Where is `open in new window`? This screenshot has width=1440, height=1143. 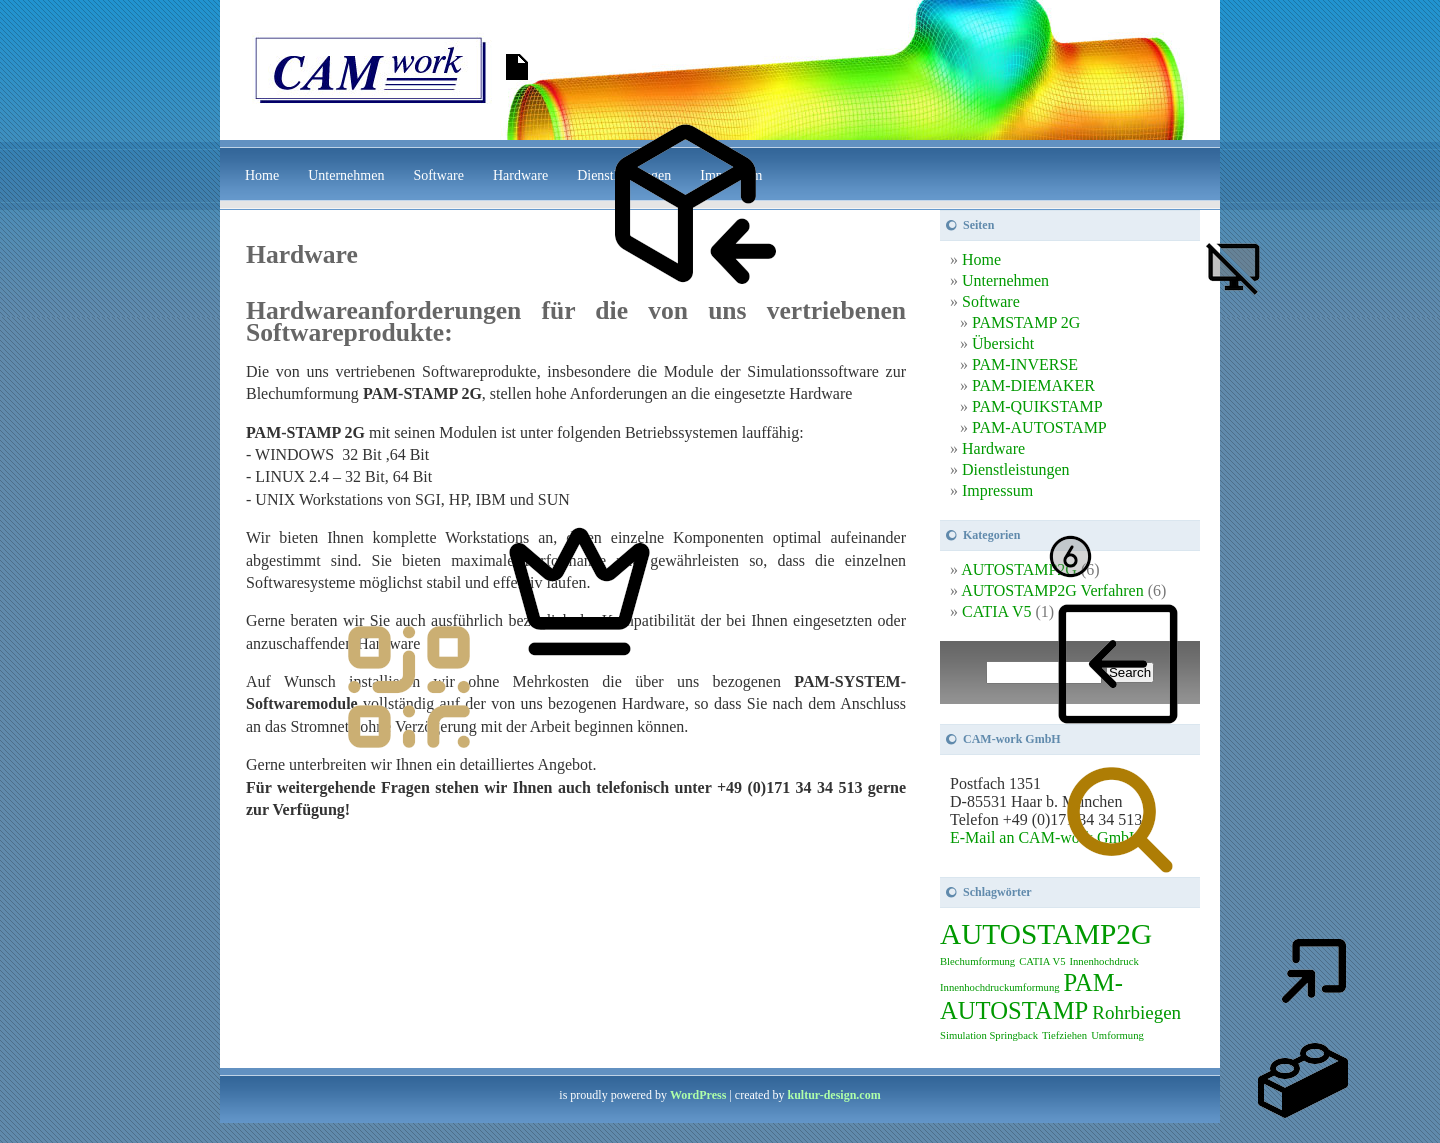 open in new window is located at coordinates (1314, 971).